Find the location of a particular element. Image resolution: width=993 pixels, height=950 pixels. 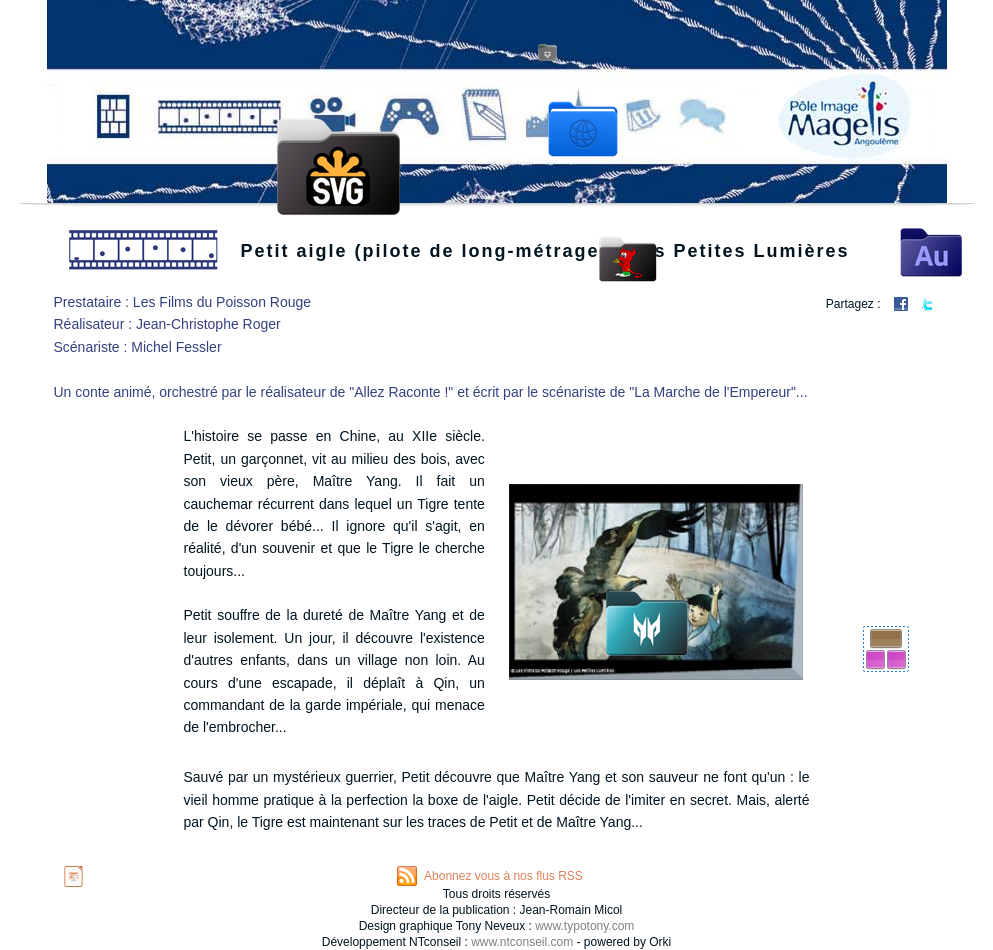

open BSD-related files or projects is located at coordinates (627, 260).